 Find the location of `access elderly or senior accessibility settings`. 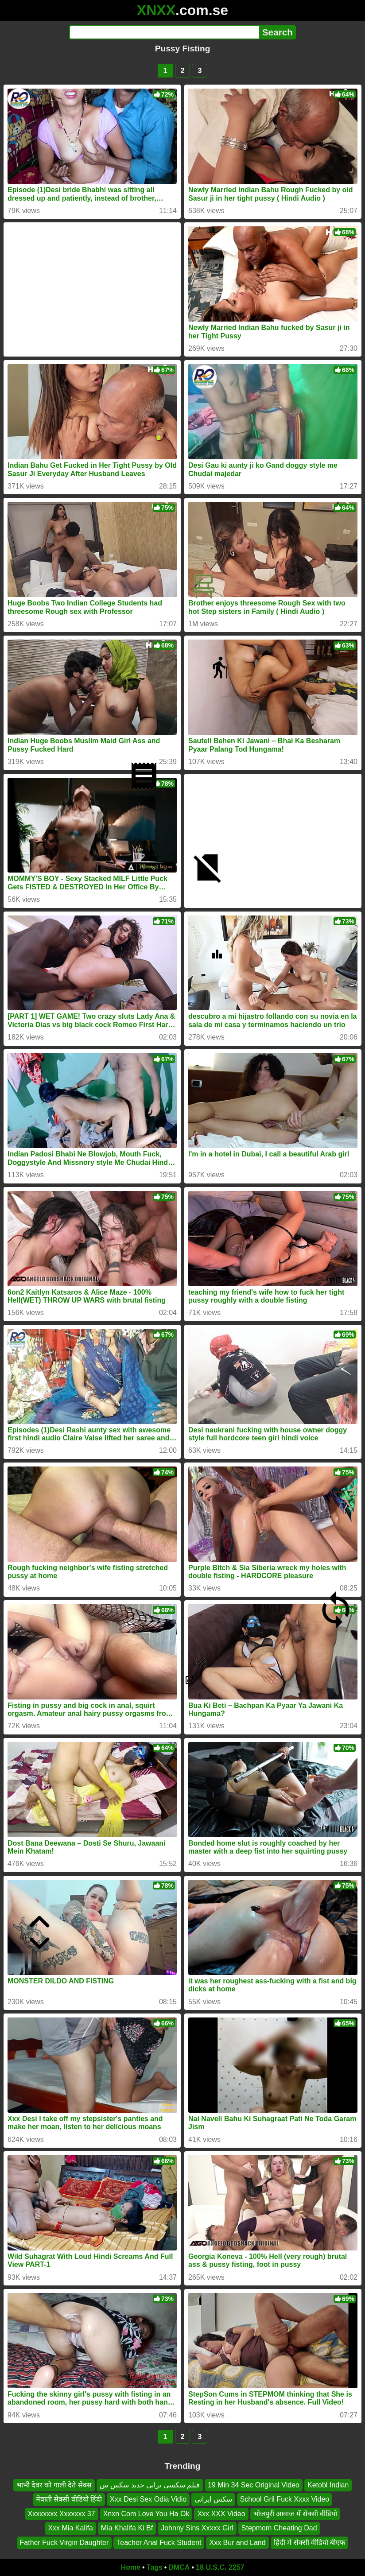

access elderly or senior accessibility settings is located at coordinates (219, 667).